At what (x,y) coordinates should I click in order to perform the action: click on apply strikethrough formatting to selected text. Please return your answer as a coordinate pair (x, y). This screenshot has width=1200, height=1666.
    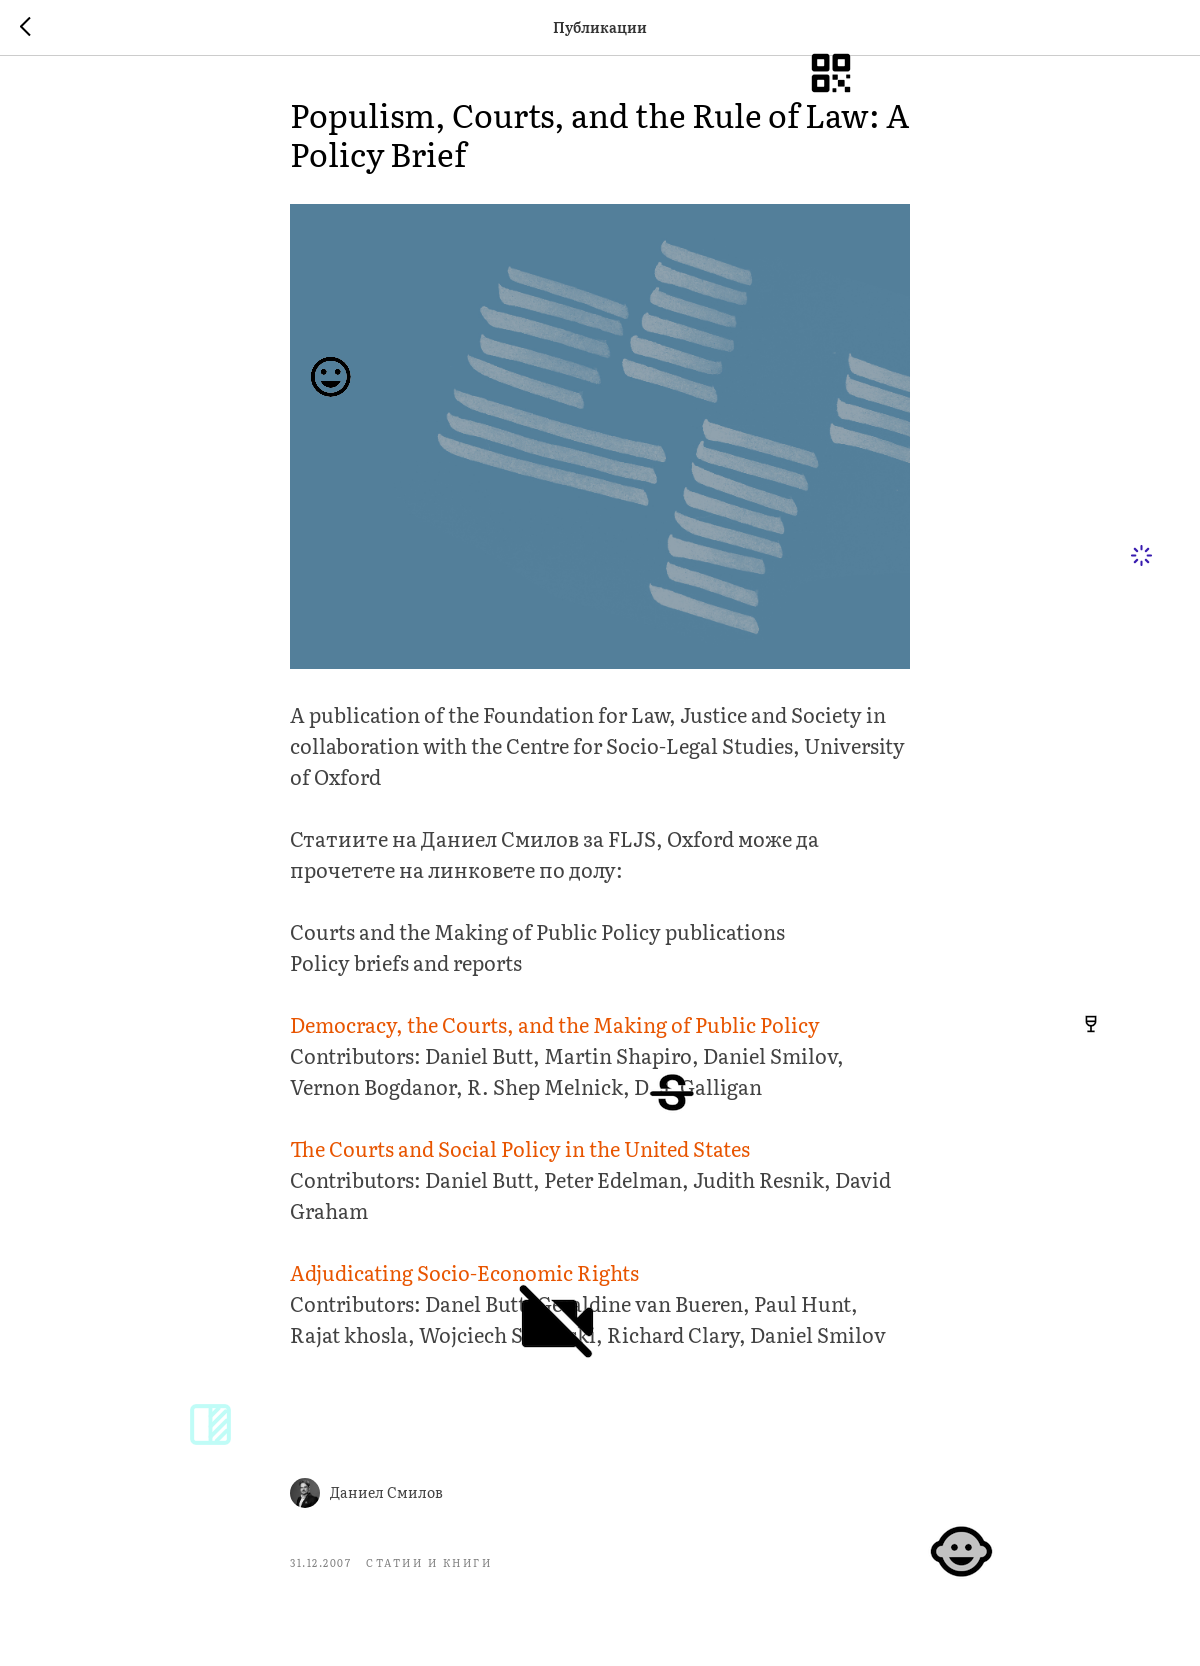
    Looking at the image, I should click on (672, 1096).